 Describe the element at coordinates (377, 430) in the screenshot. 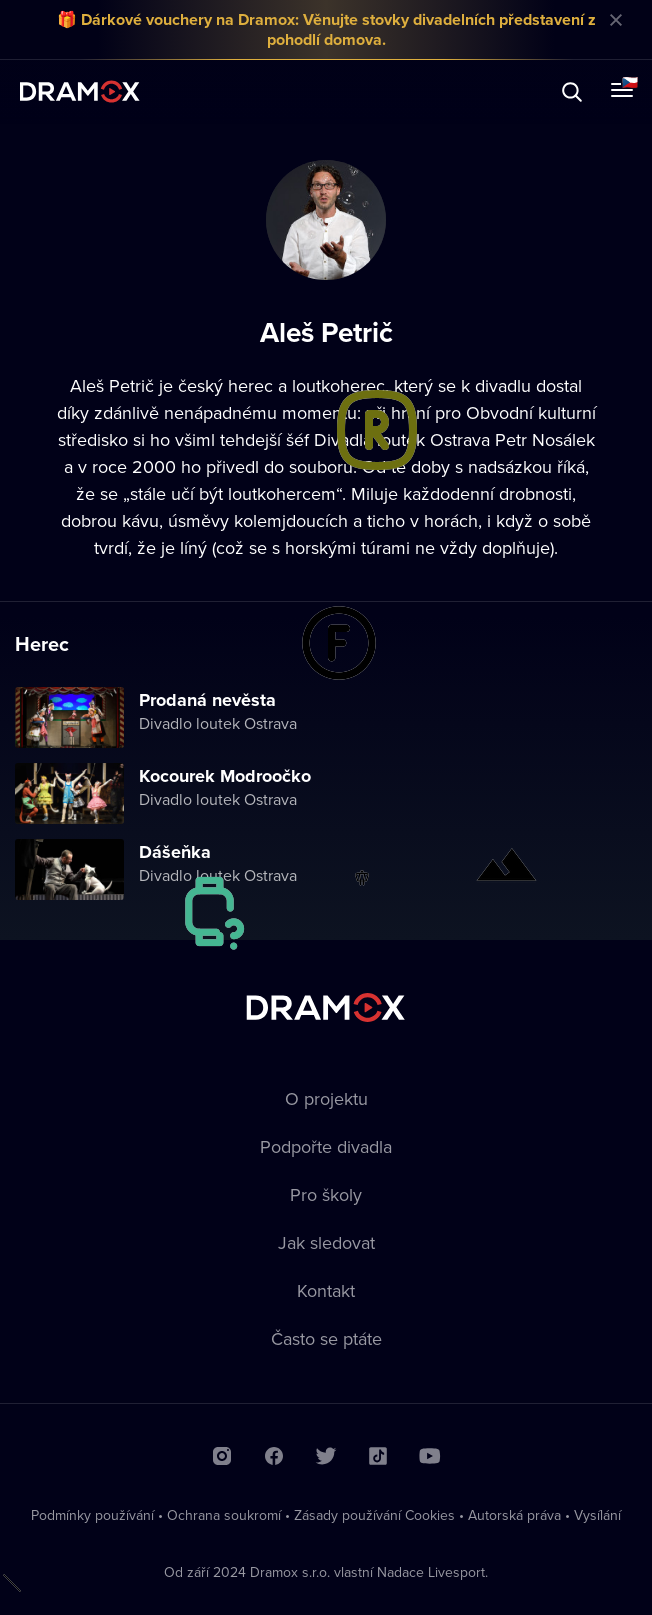

I see `indicates registered trademark or rights reserved` at that location.